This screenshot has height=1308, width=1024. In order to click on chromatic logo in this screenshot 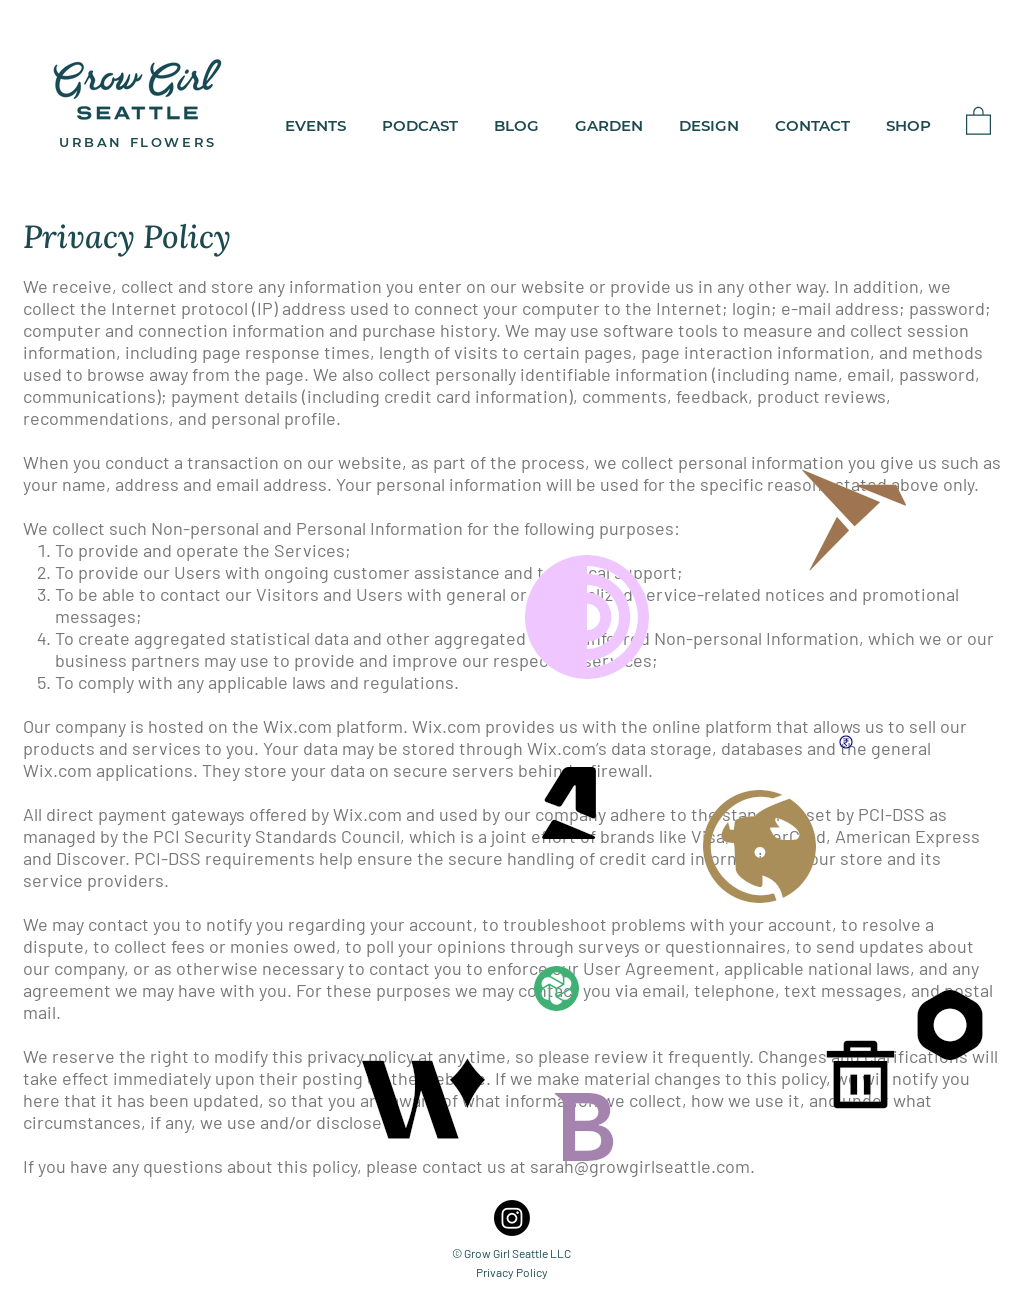, I will do `click(556, 988)`.